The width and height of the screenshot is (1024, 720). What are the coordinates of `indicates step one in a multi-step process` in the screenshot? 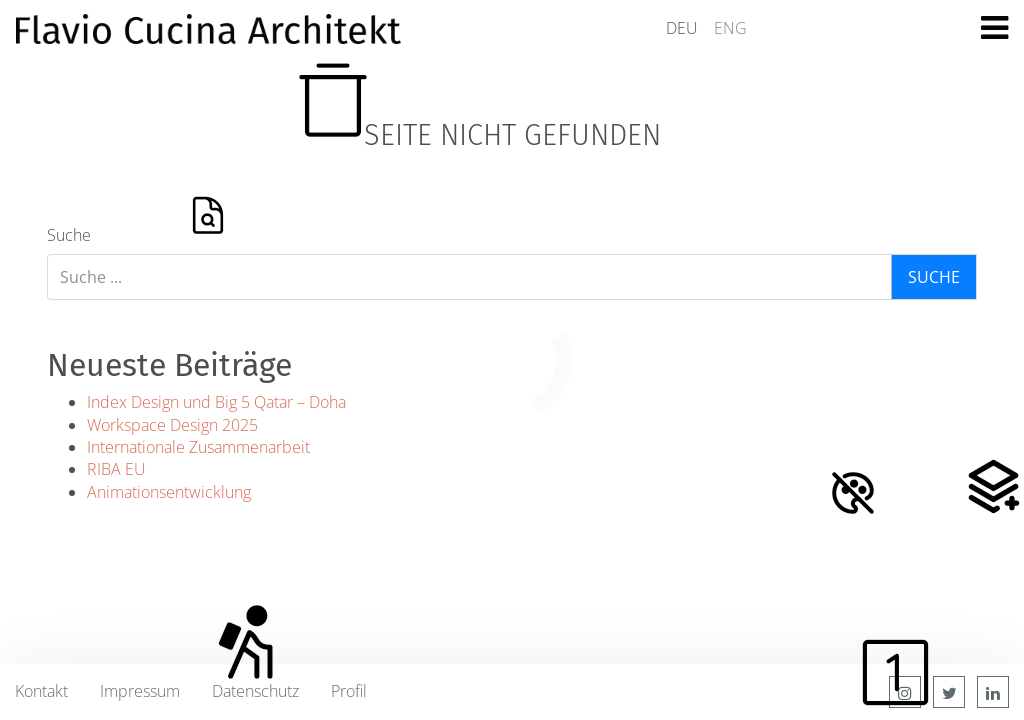 It's located at (895, 672).